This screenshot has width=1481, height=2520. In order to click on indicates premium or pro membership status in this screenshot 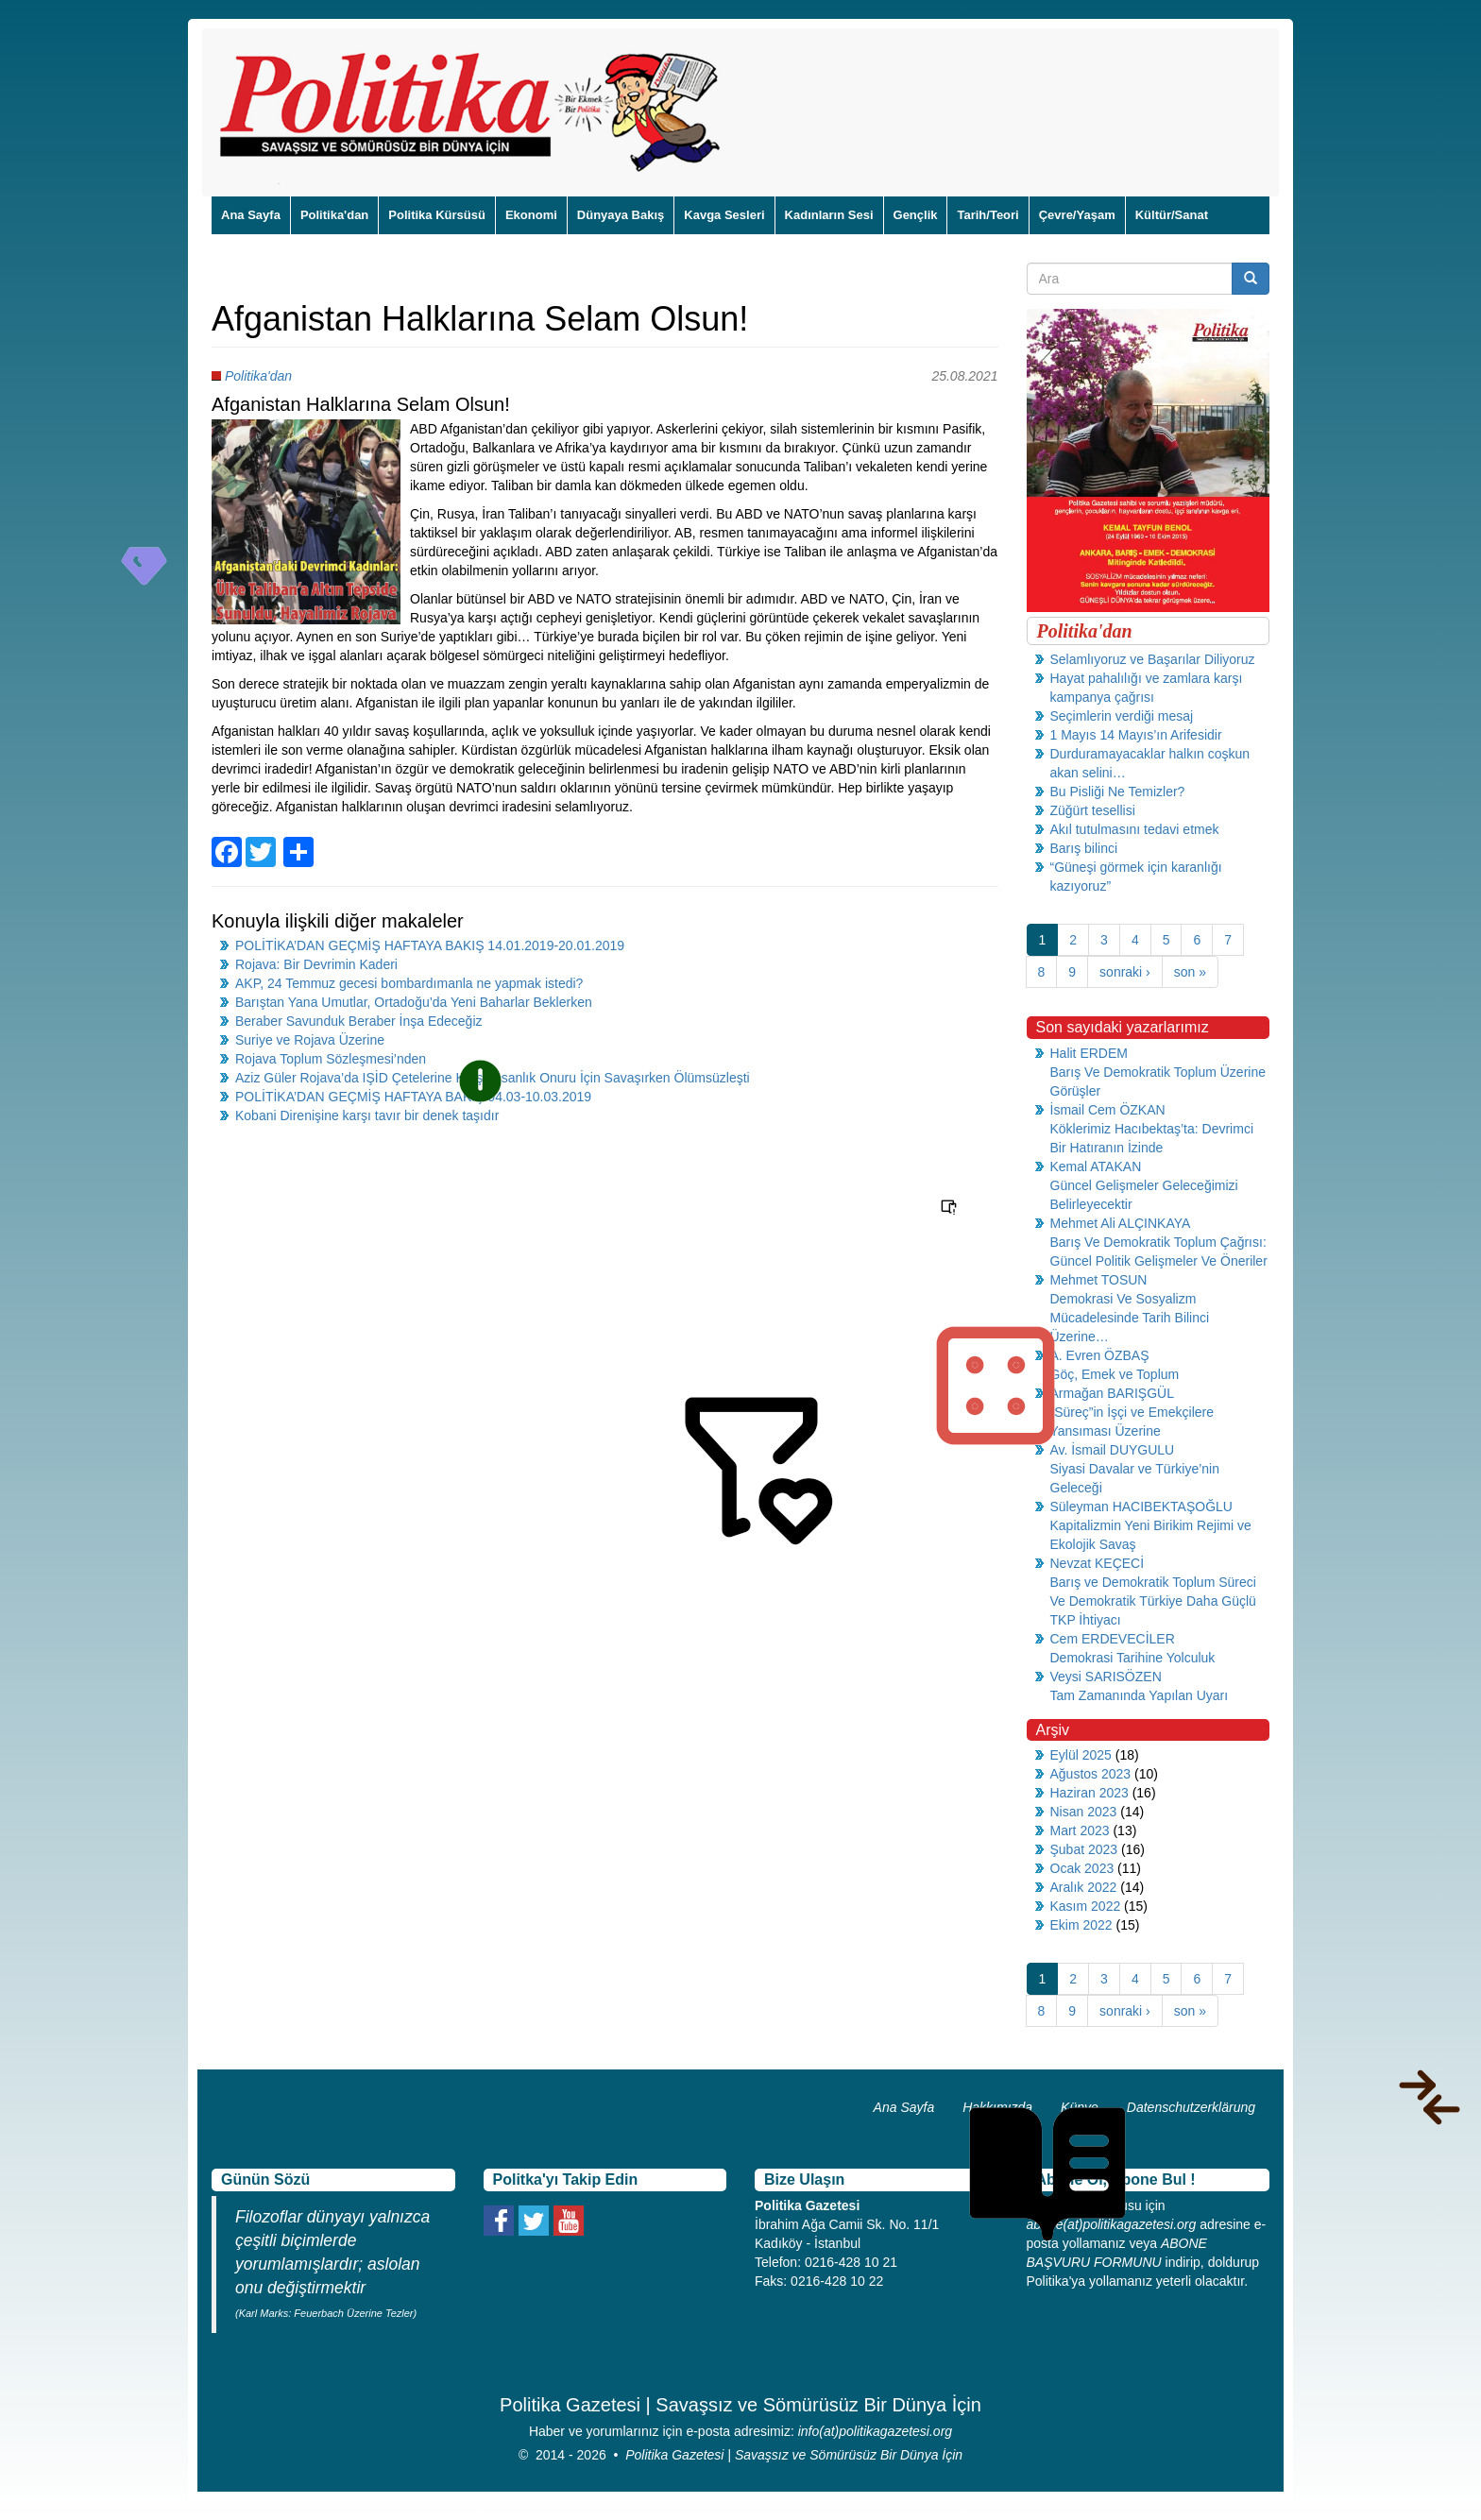, I will do `click(144, 565)`.